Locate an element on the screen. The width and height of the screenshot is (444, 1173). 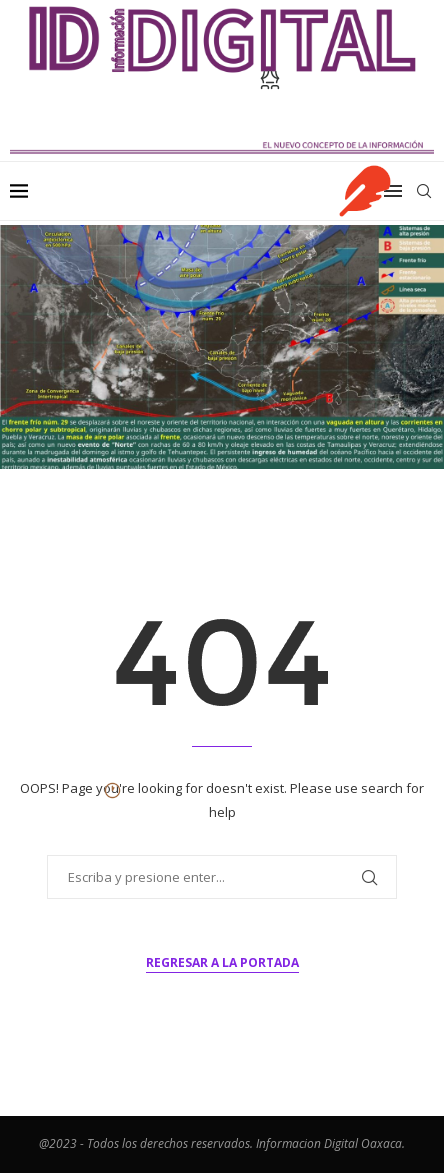
compose a new message or post is located at coordinates (364, 191).